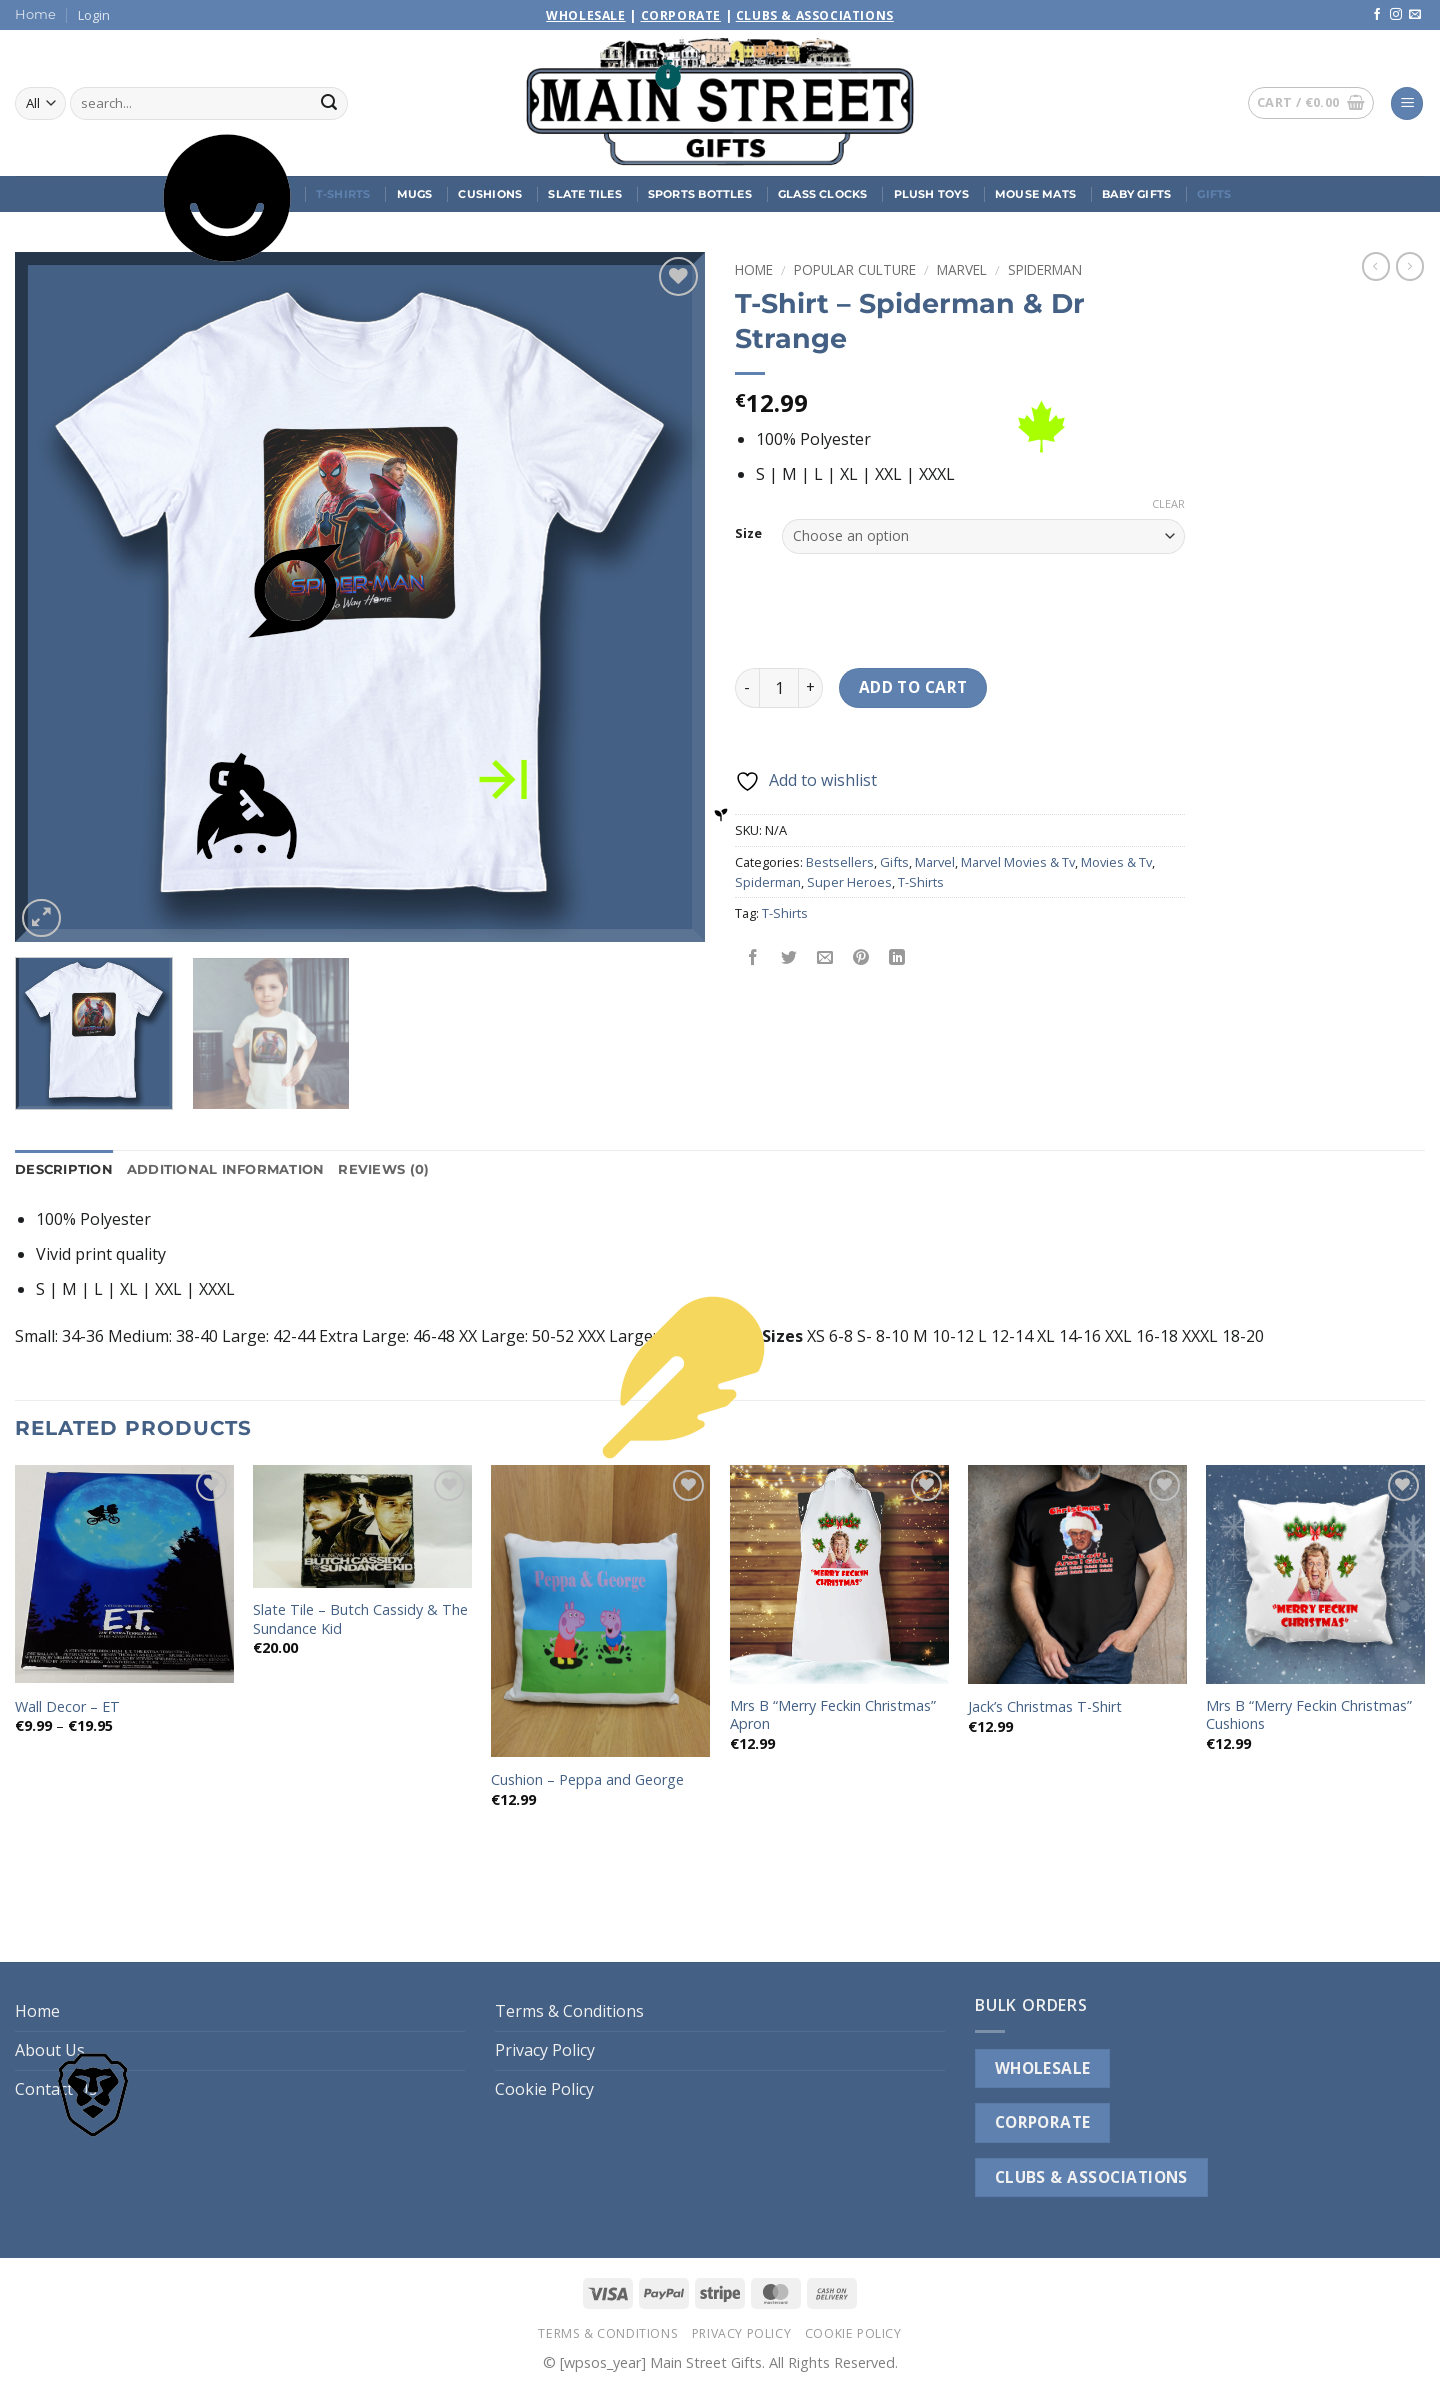 The width and height of the screenshot is (1440, 2390). What do you see at coordinates (668, 75) in the screenshot?
I see `start or stop a timer` at bounding box center [668, 75].